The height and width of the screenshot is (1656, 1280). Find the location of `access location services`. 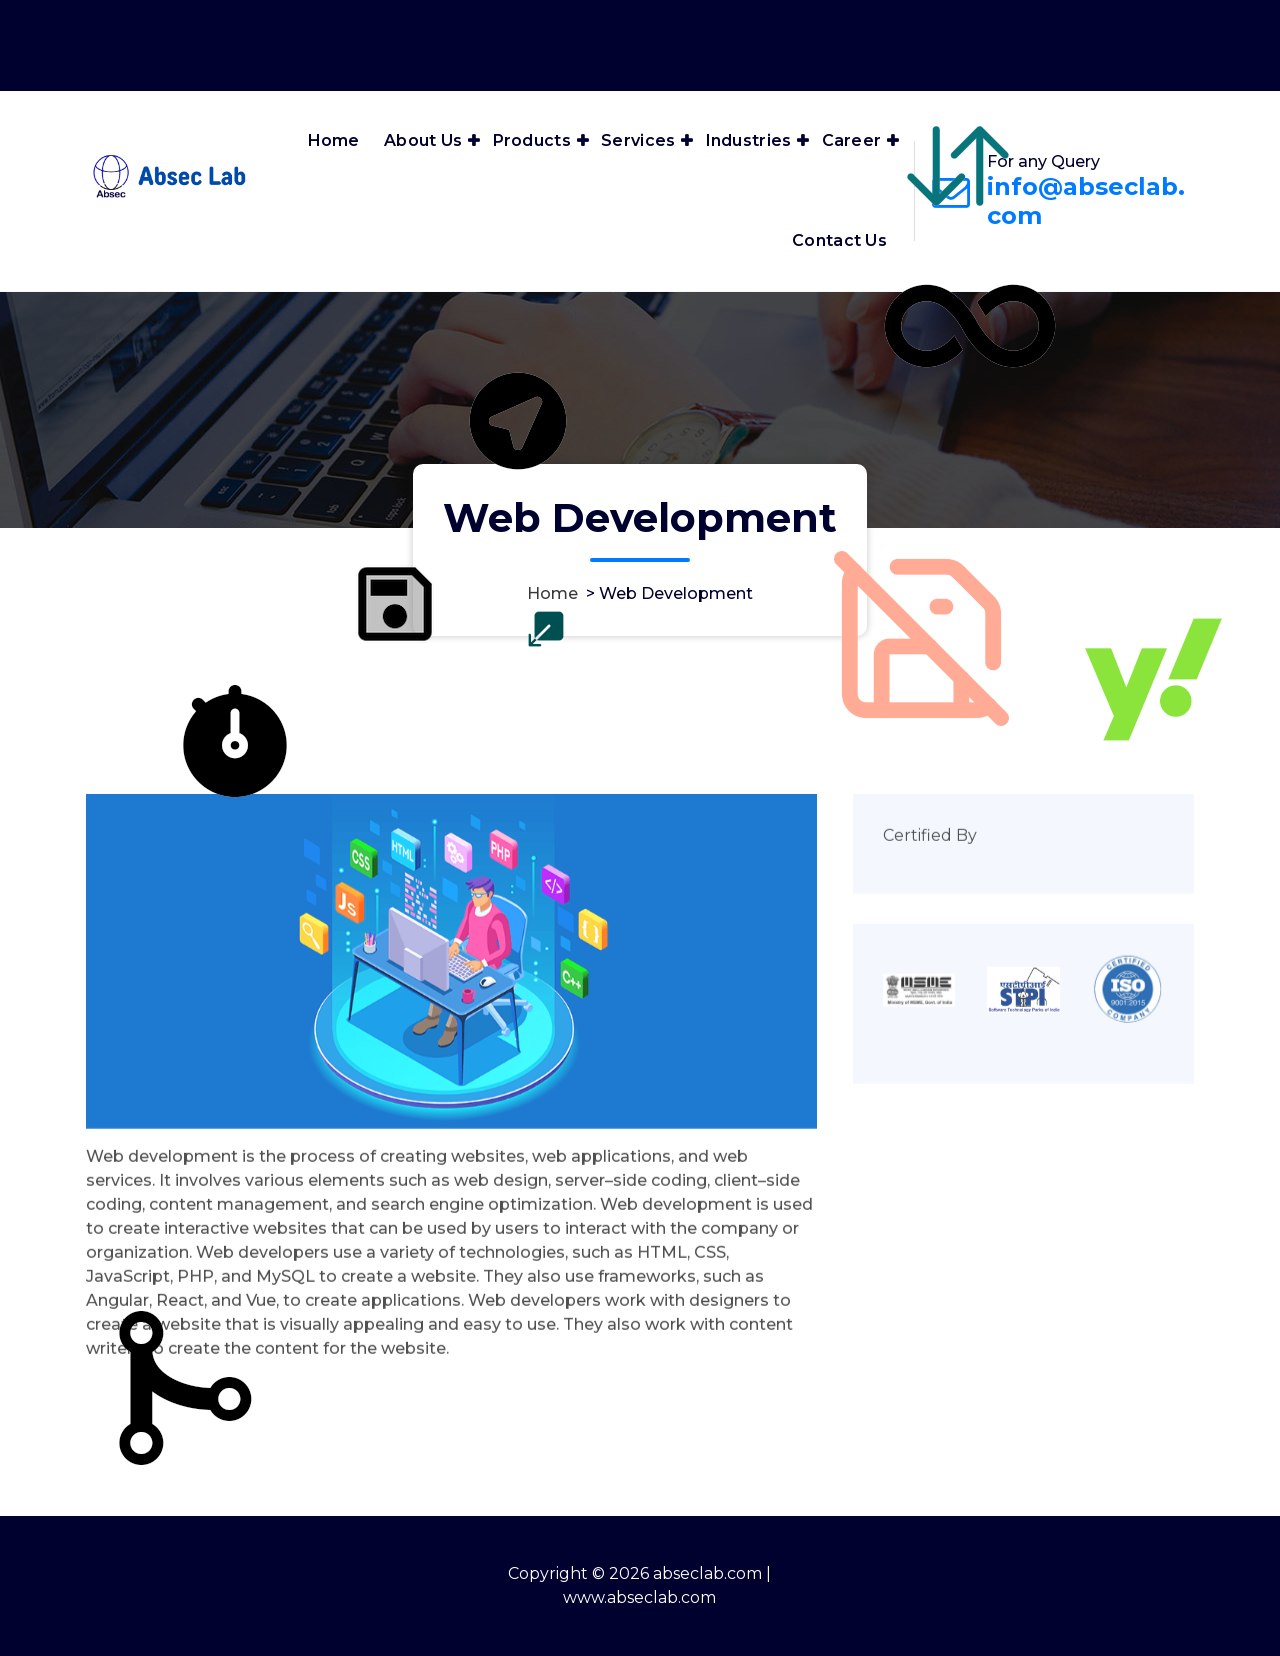

access location services is located at coordinates (518, 421).